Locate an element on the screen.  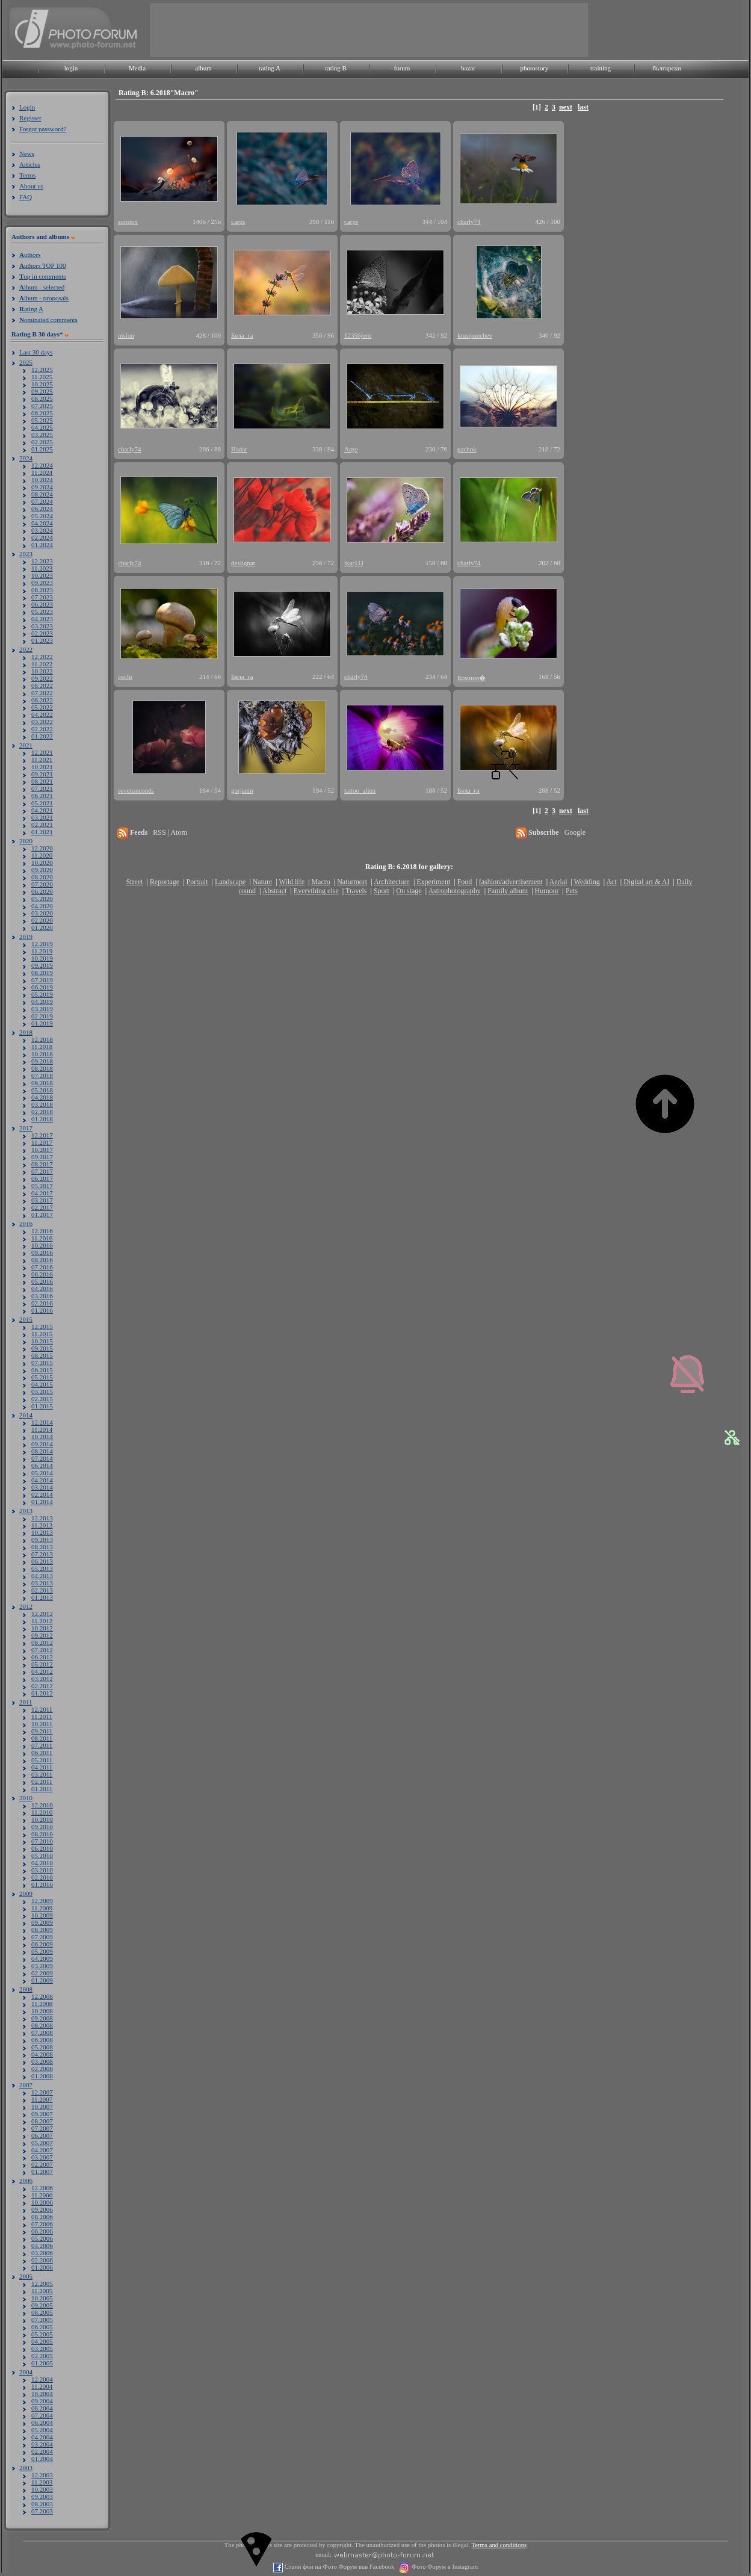
upload a file or content is located at coordinates (665, 1104).